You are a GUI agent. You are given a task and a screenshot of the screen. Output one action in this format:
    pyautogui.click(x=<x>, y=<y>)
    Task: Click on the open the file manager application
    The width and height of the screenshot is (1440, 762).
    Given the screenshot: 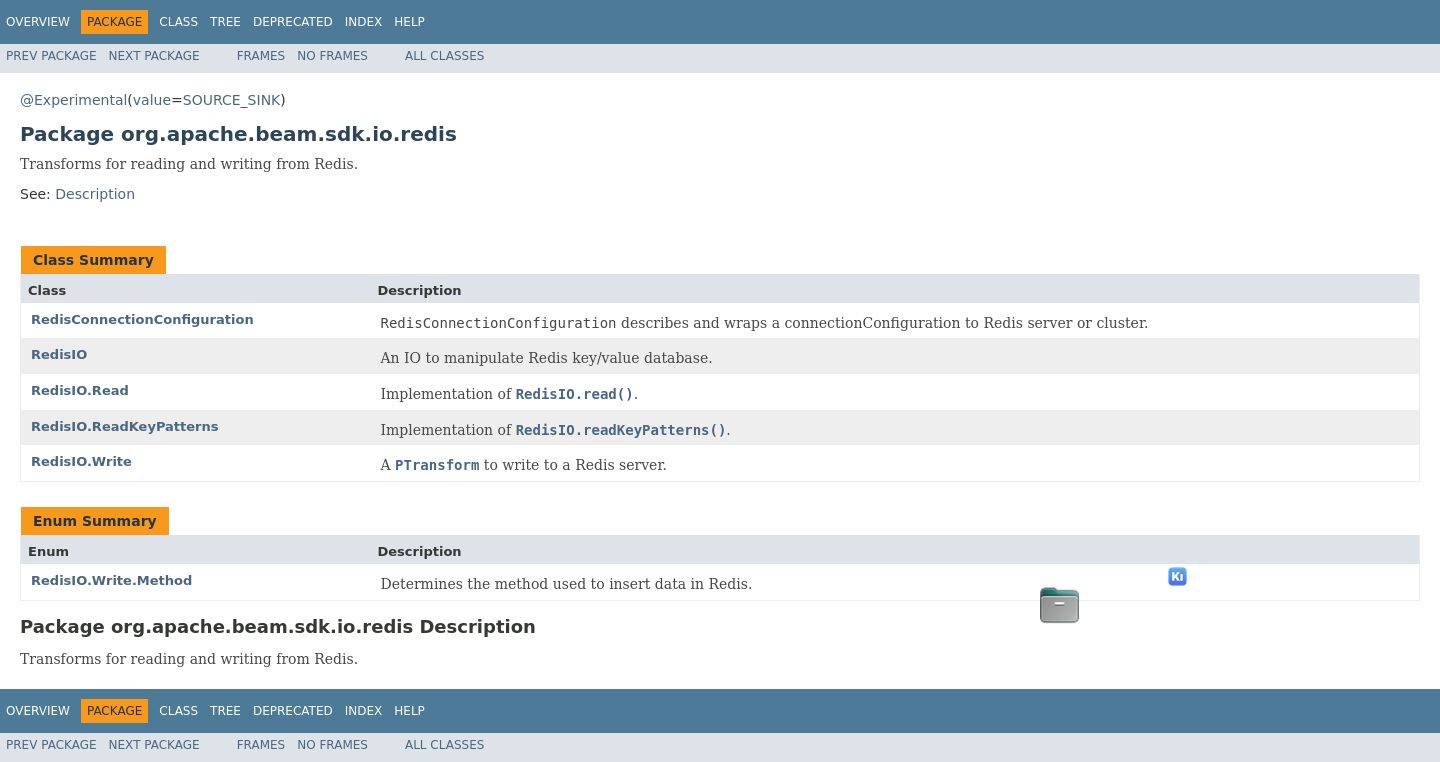 What is the action you would take?
    pyautogui.click(x=1059, y=604)
    